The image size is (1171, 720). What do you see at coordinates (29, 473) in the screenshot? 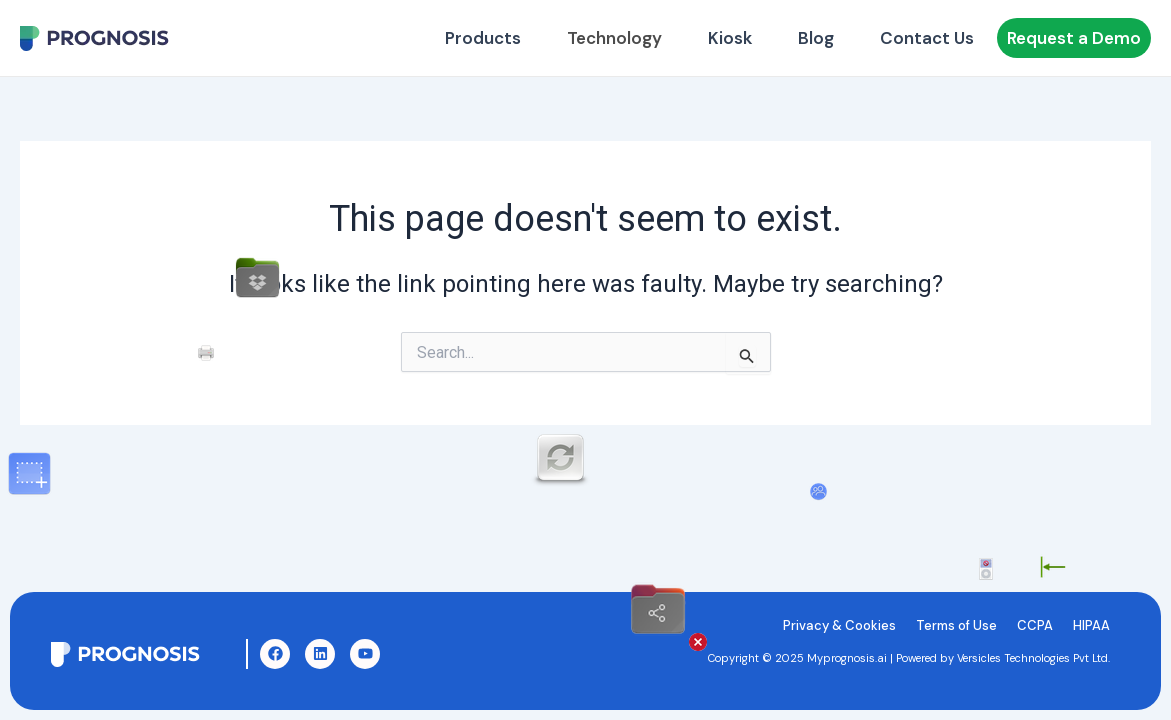
I see `open the screenshot tool` at bounding box center [29, 473].